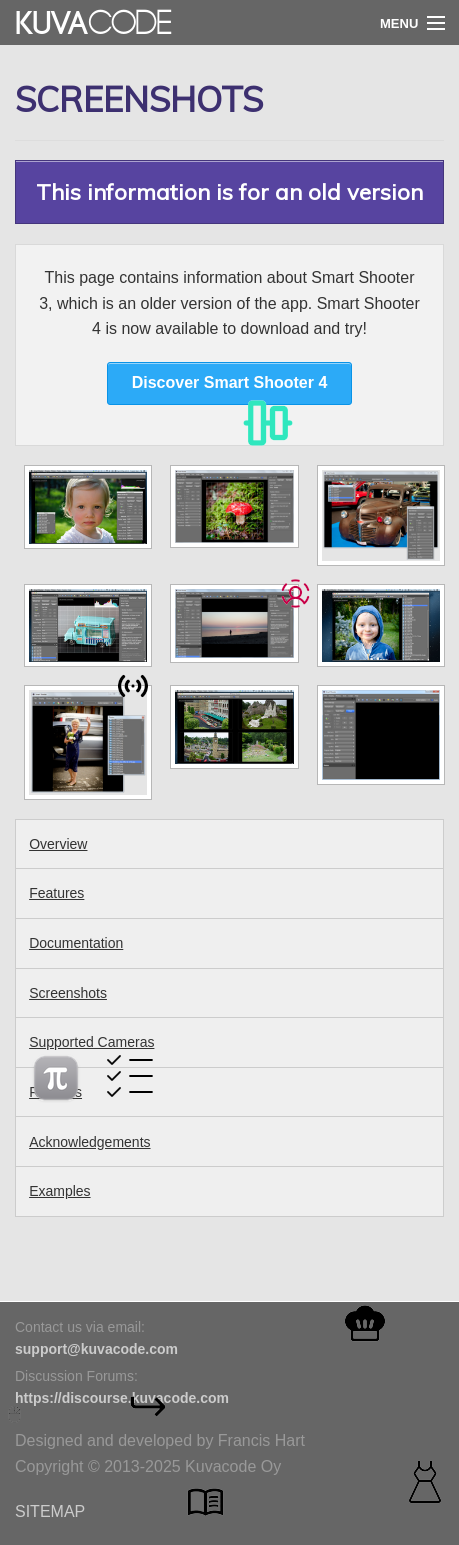 This screenshot has width=459, height=1545. I want to click on align objects to vertical center, so click(268, 423).